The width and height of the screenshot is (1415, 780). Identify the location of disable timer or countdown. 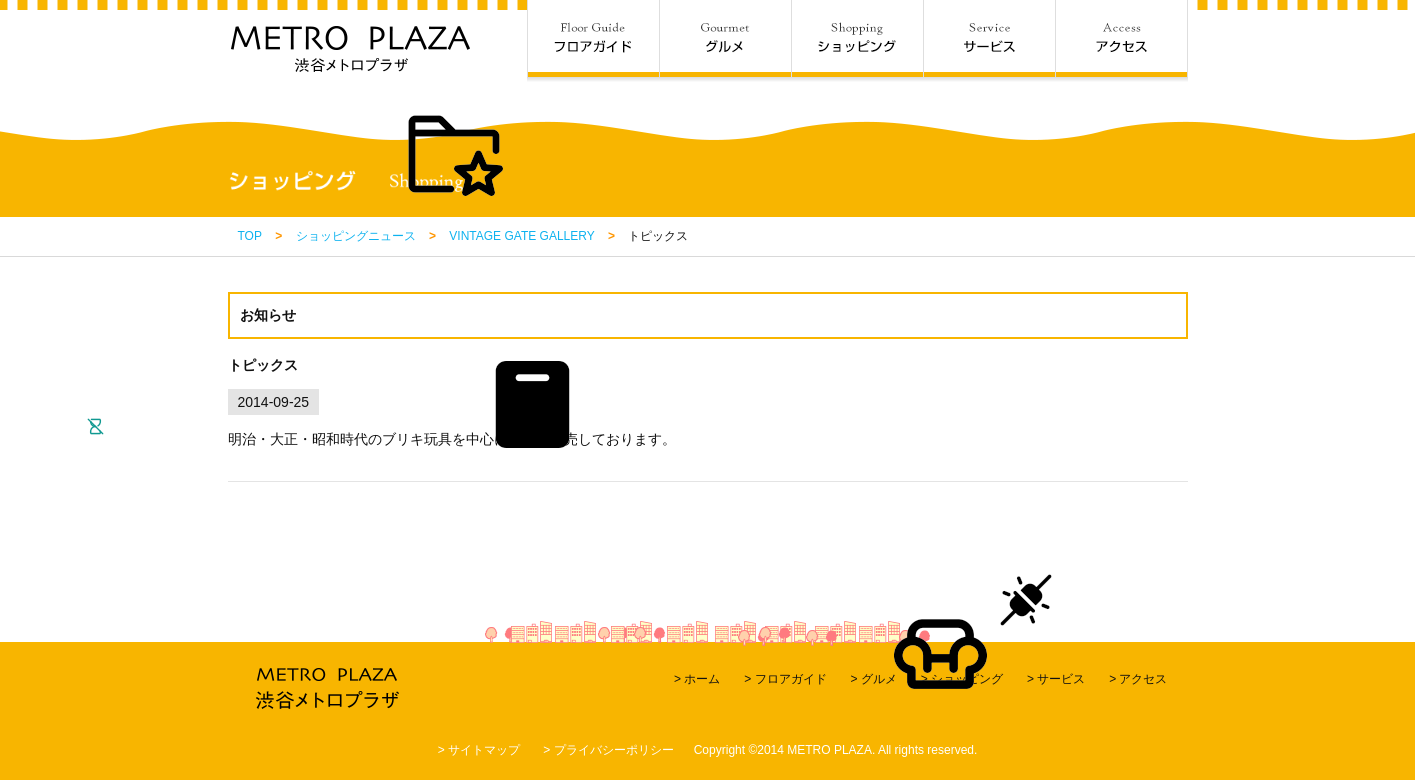
(95, 426).